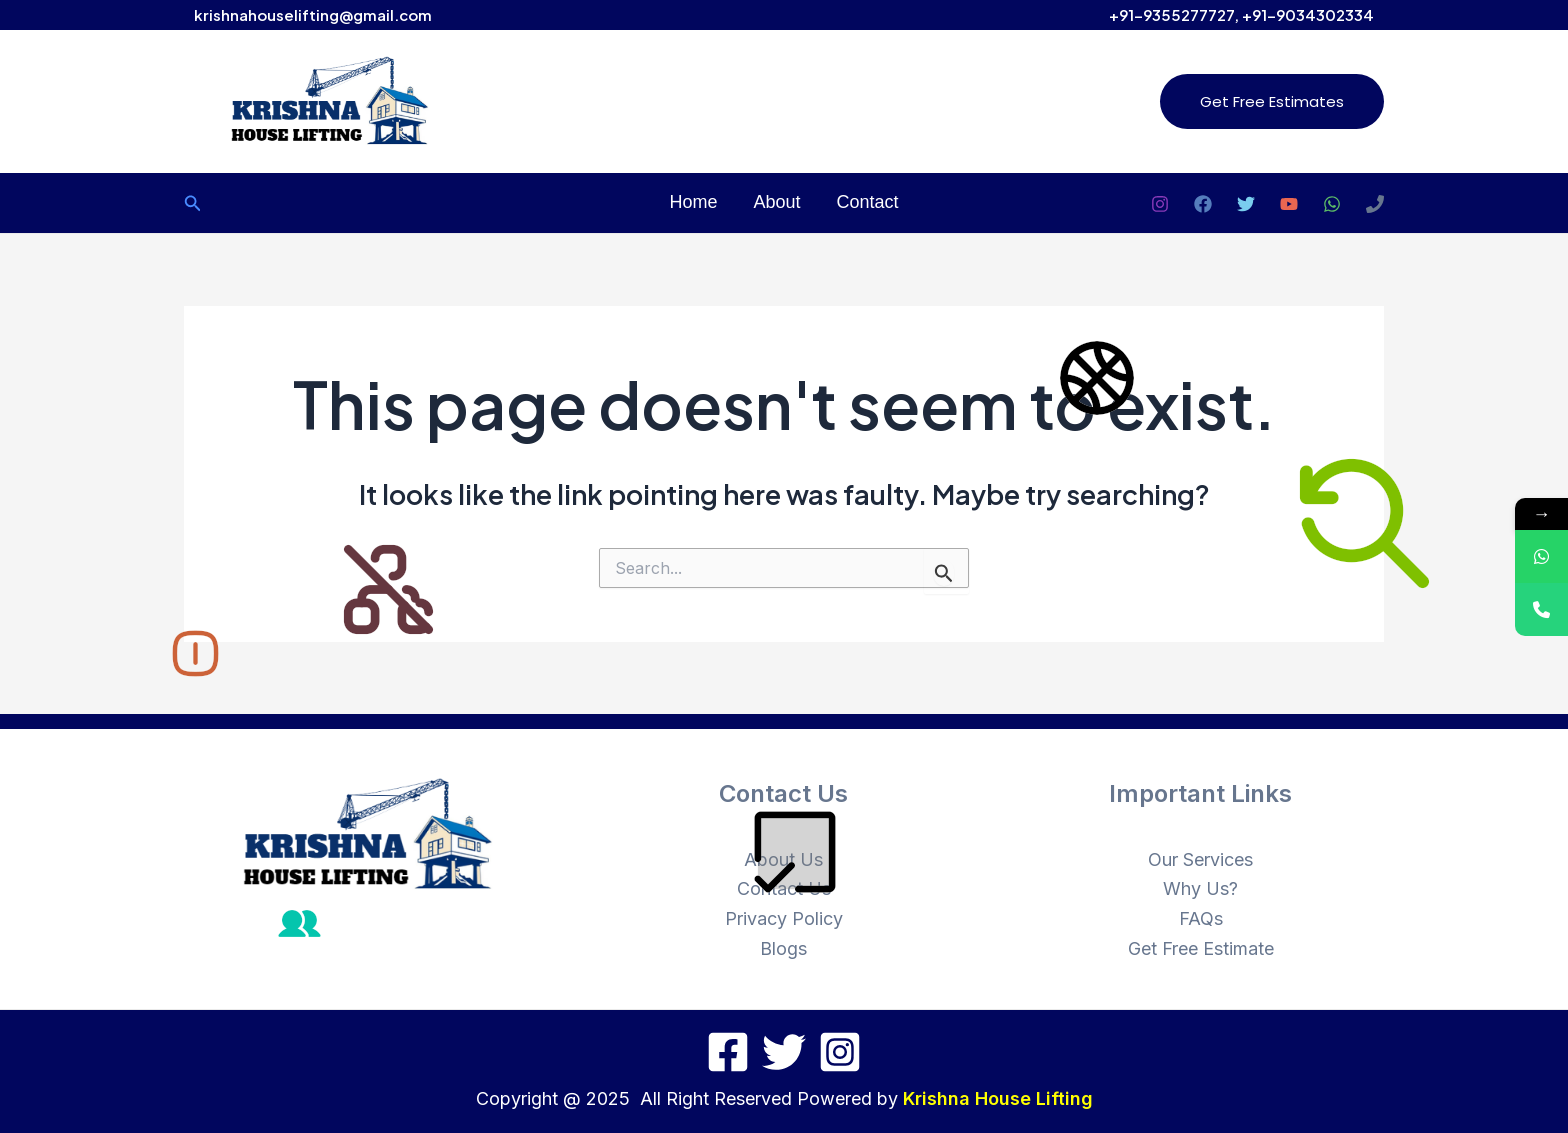  Describe the element at coordinates (795, 852) in the screenshot. I see `mark task as complete` at that location.